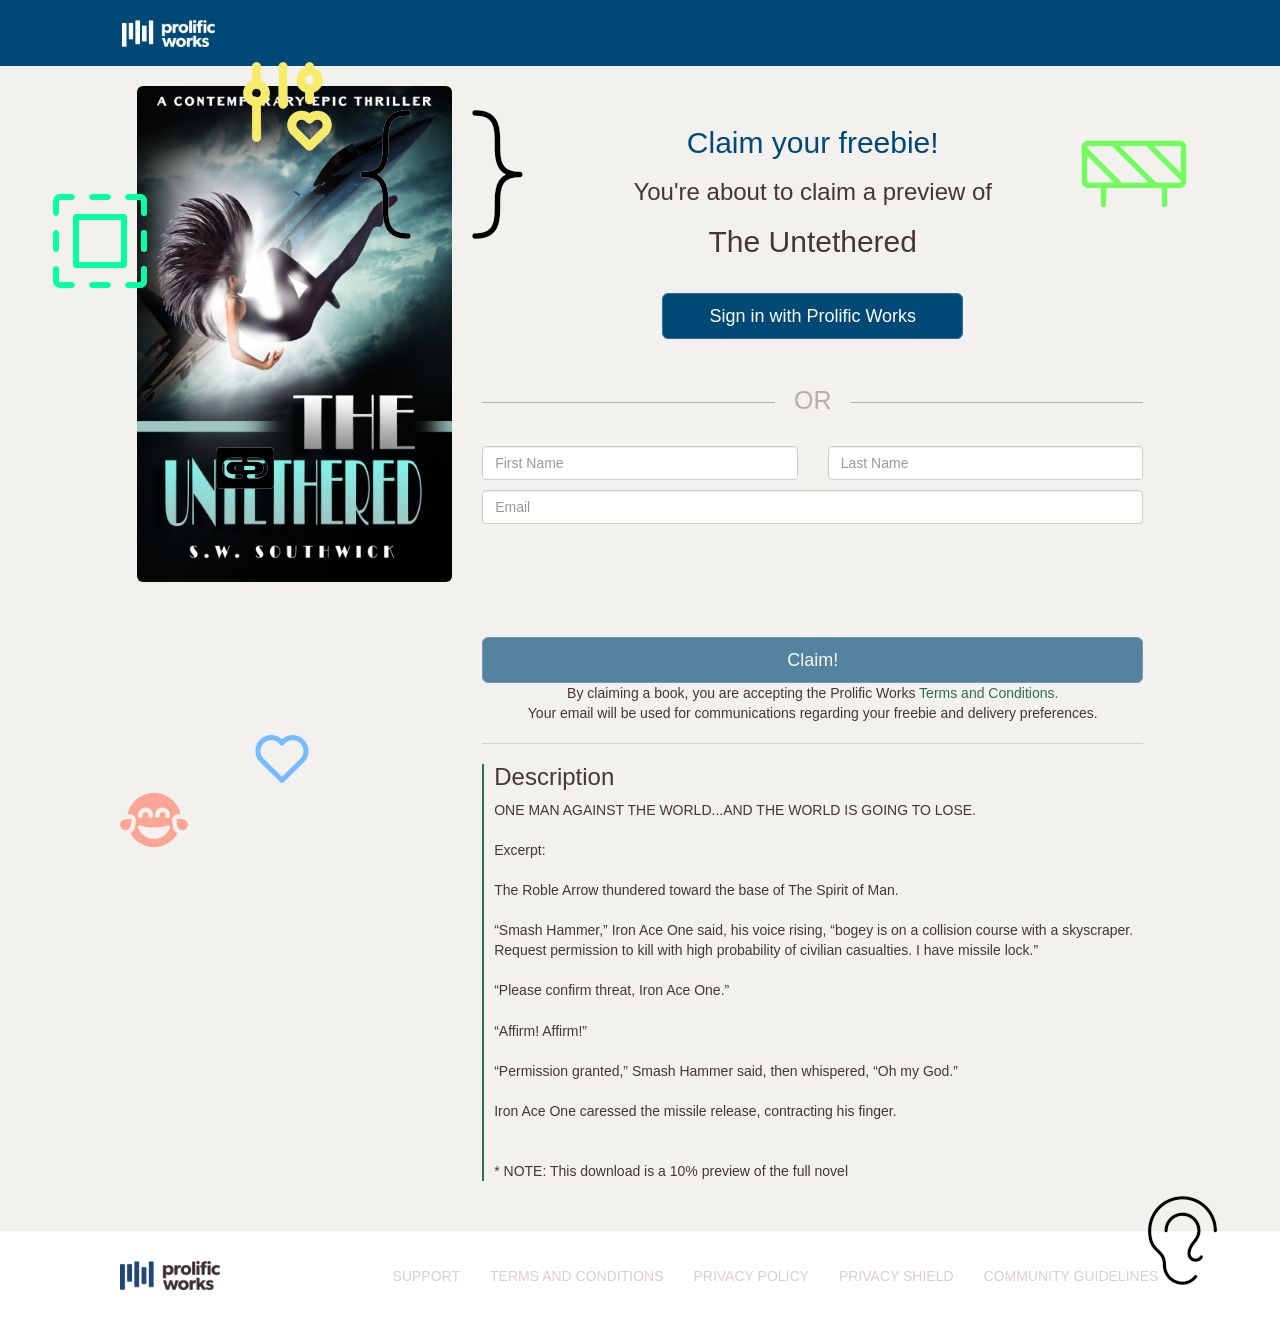  I want to click on access audio or sound settings, so click(1182, 1240).